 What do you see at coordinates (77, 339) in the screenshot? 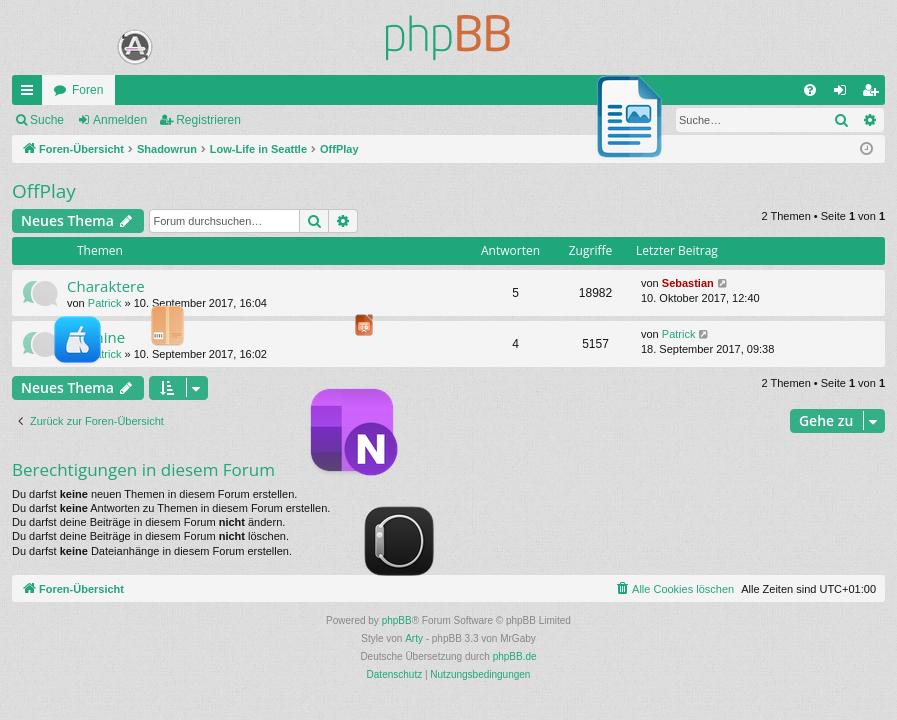
I see `open svgcleaner app` at bounding box center [77, 339].